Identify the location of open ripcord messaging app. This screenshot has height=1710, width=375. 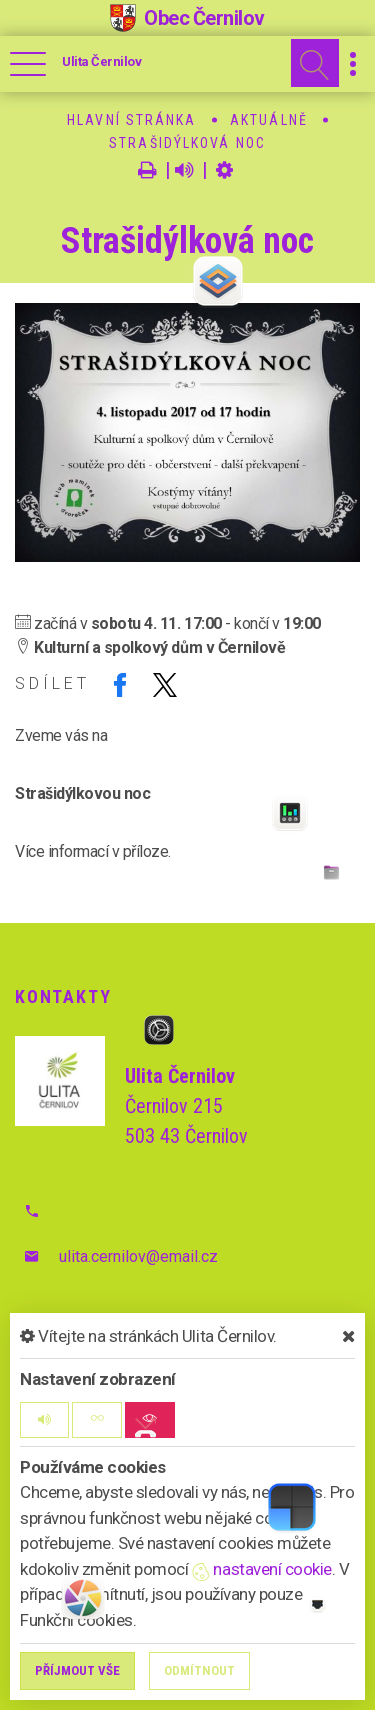
(218, 281).